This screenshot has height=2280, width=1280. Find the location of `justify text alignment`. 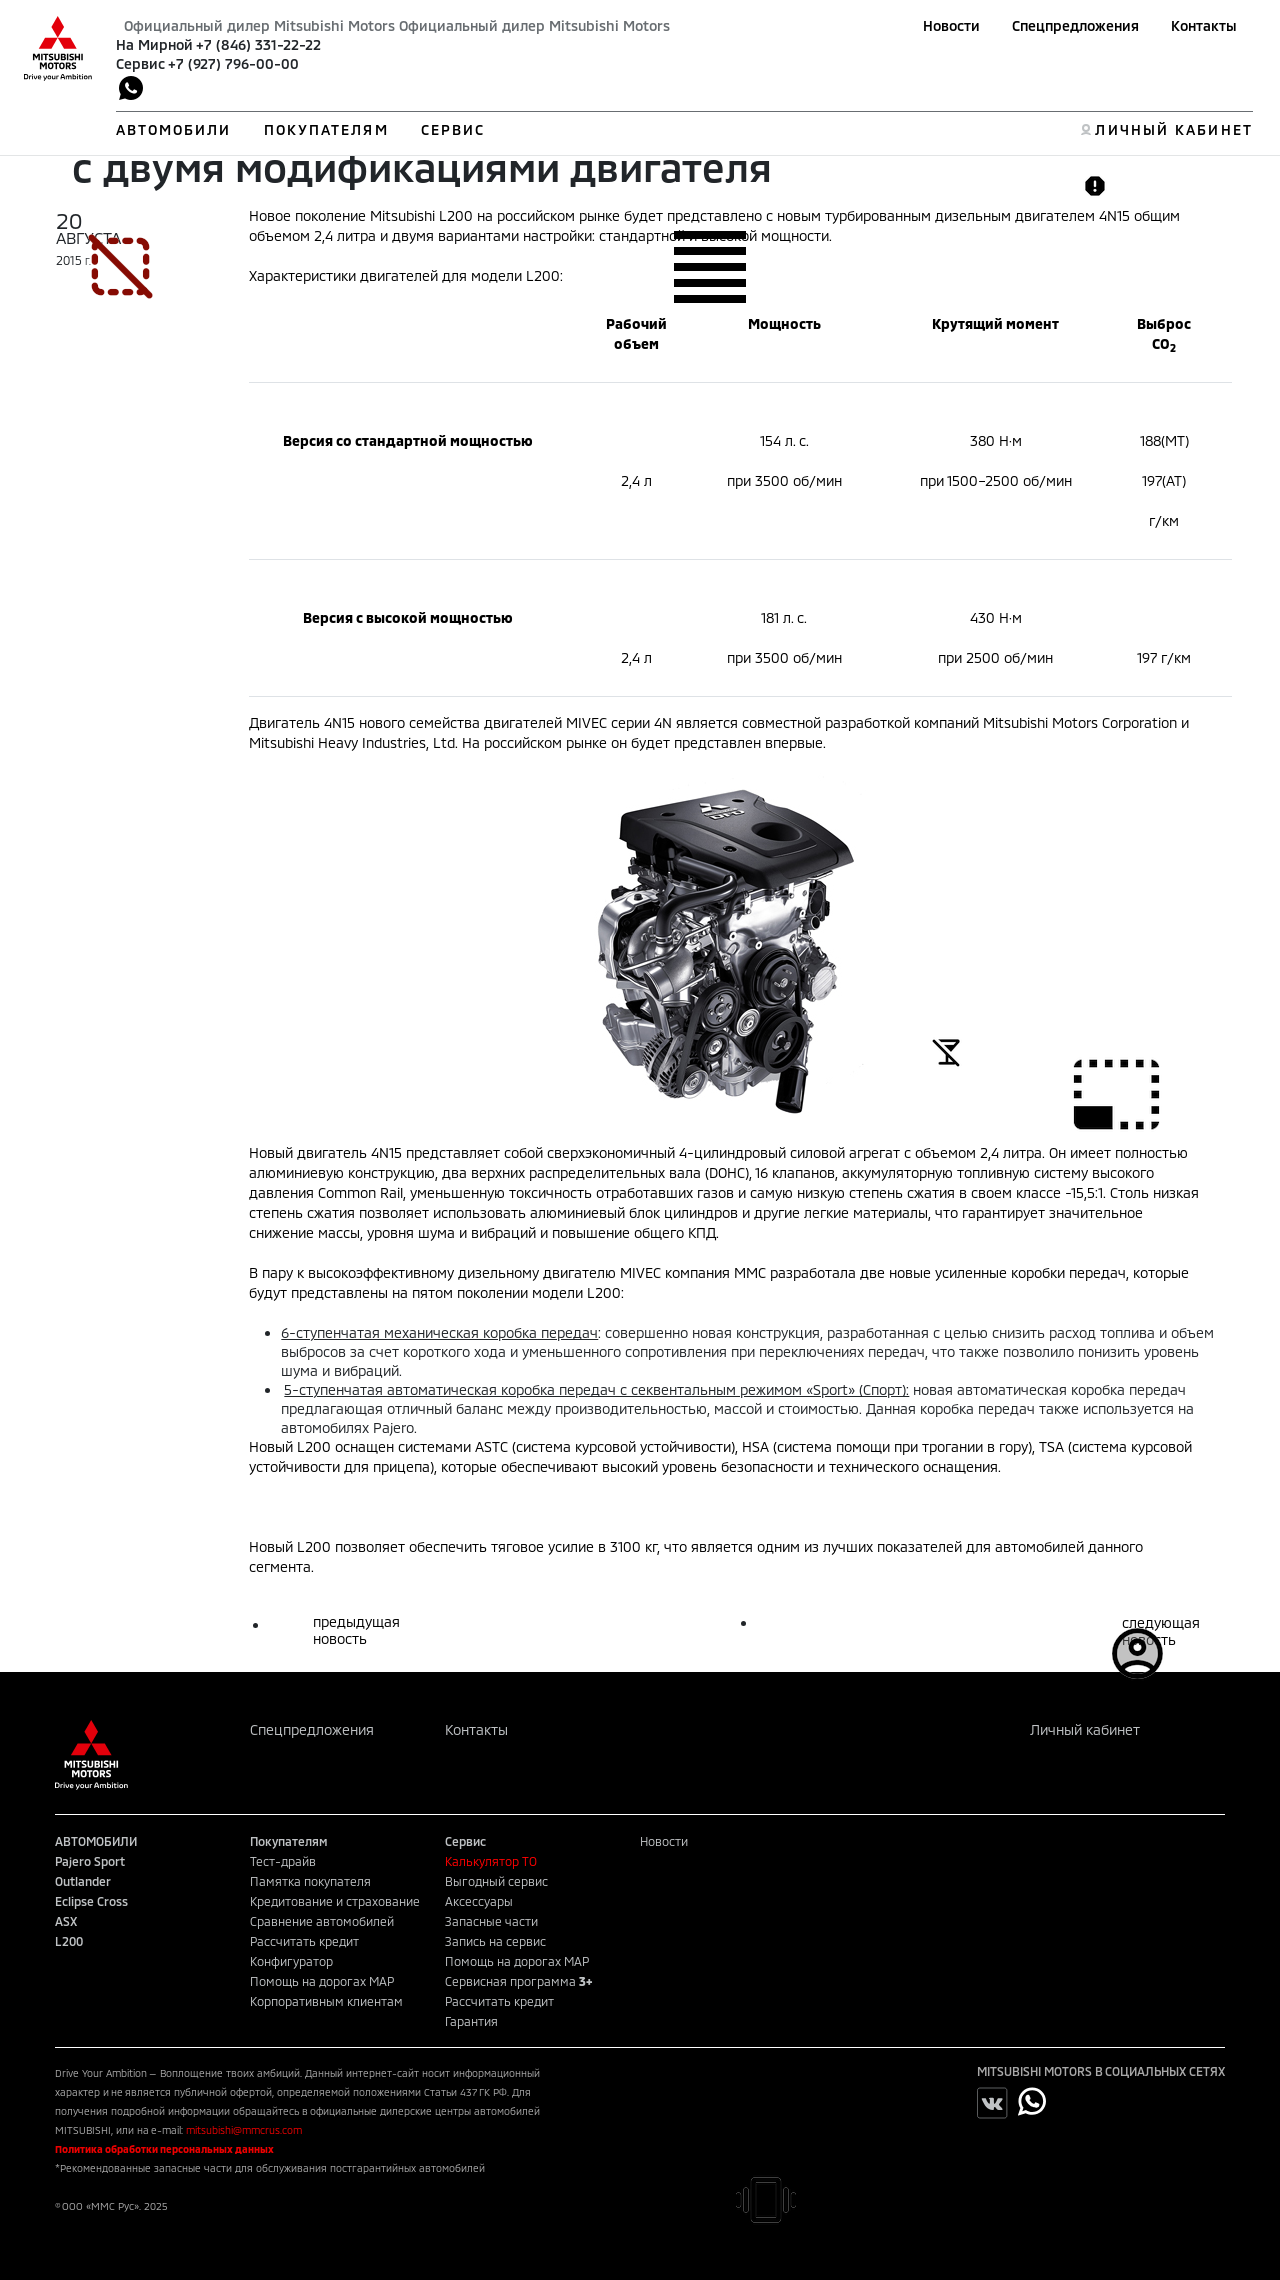

justify text alignment is located at coordinates (710, 267).